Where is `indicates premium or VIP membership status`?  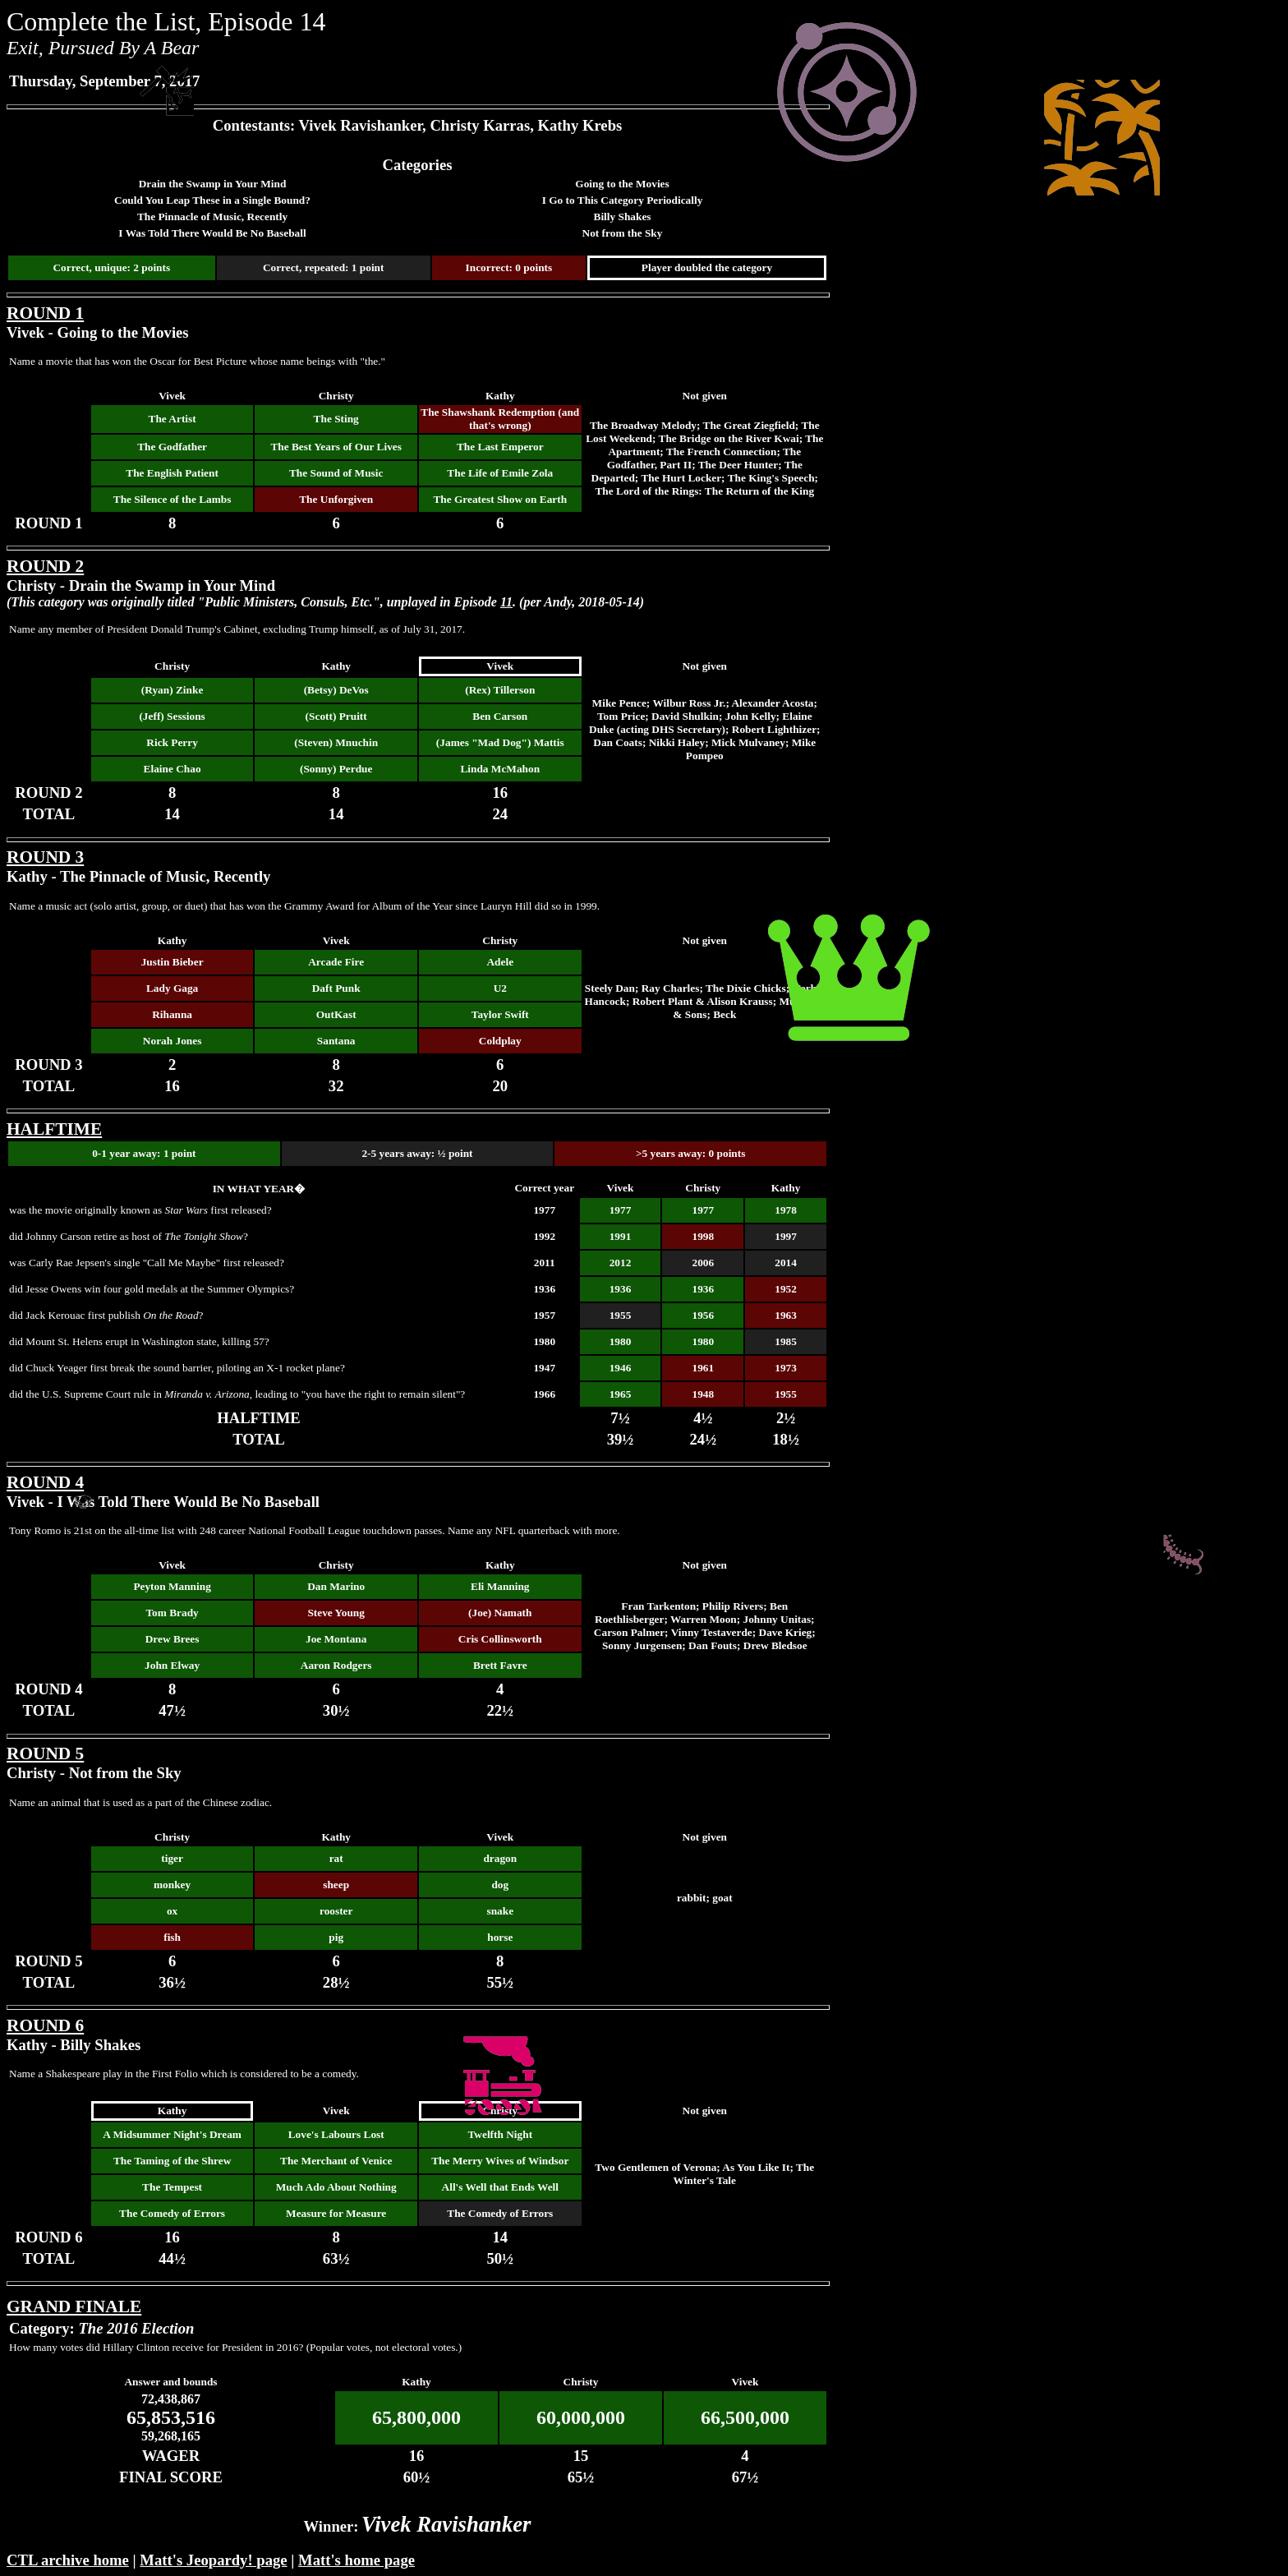 indicates premium or VIP membership status is located at coordinates (849, 982).